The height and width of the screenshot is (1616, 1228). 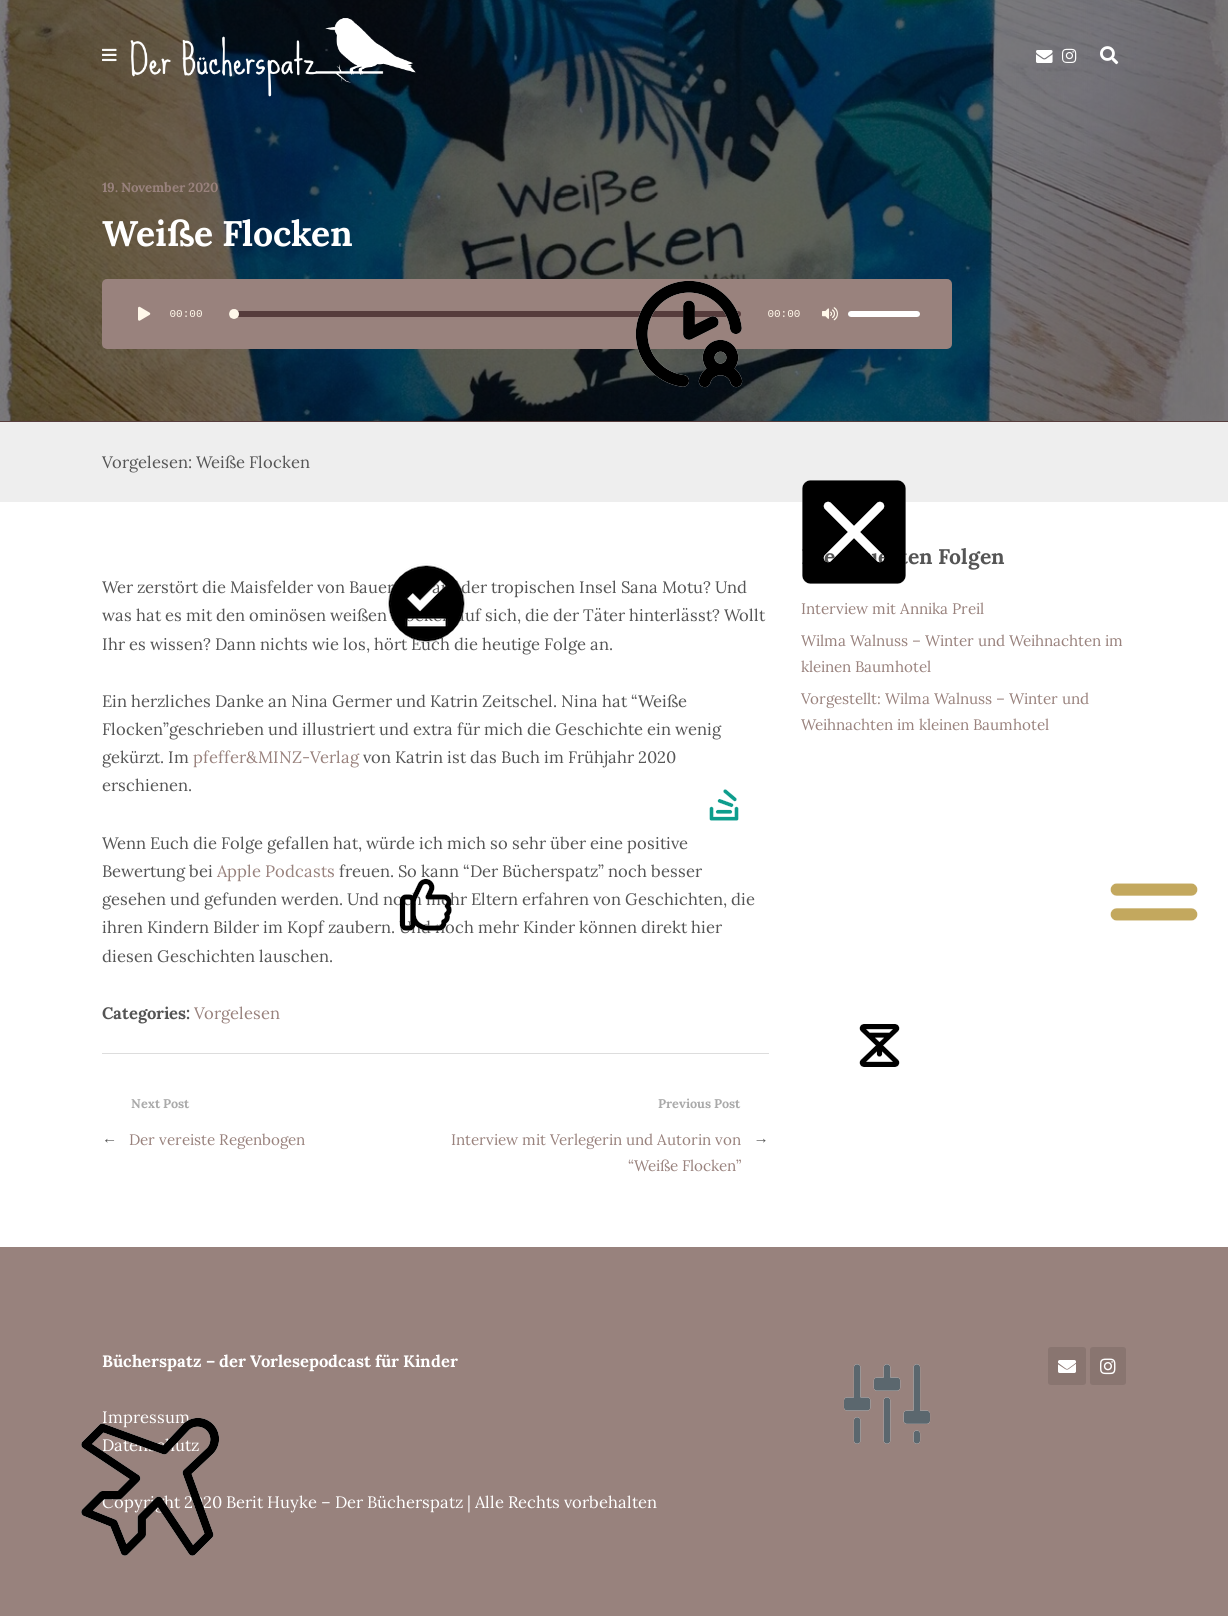 What do you see at coordinates (887, 1404) in the screenshot?
I see `adjust settings or preferences` at bounding box center [887, 1404].